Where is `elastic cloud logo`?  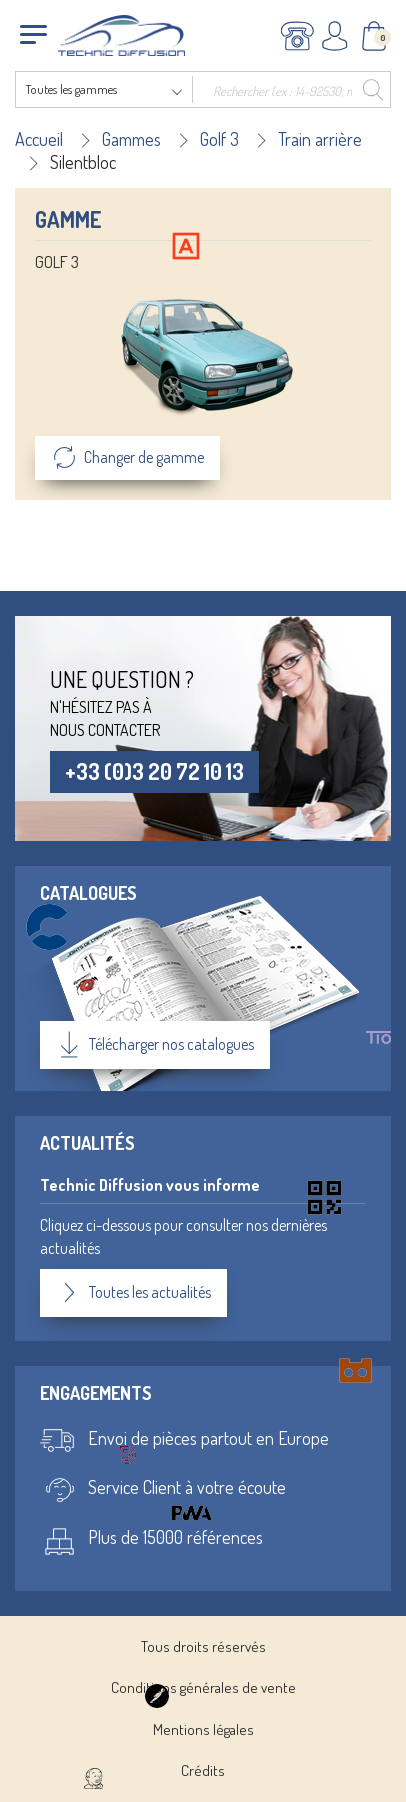
elastic cloud logo is located at coordinates (47, 927).